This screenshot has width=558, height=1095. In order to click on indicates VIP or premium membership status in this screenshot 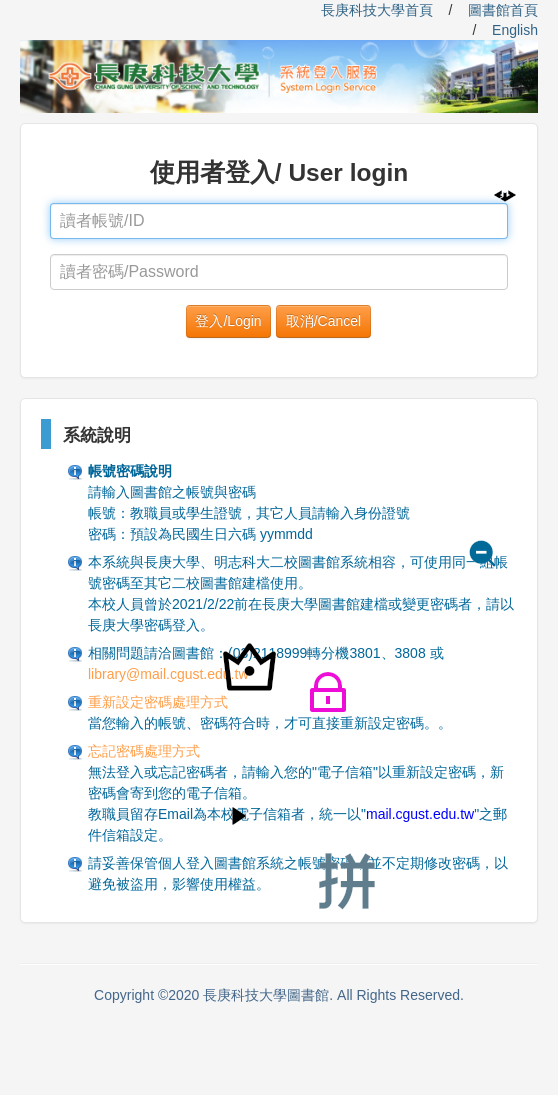, I will do `click(249, 668)`.